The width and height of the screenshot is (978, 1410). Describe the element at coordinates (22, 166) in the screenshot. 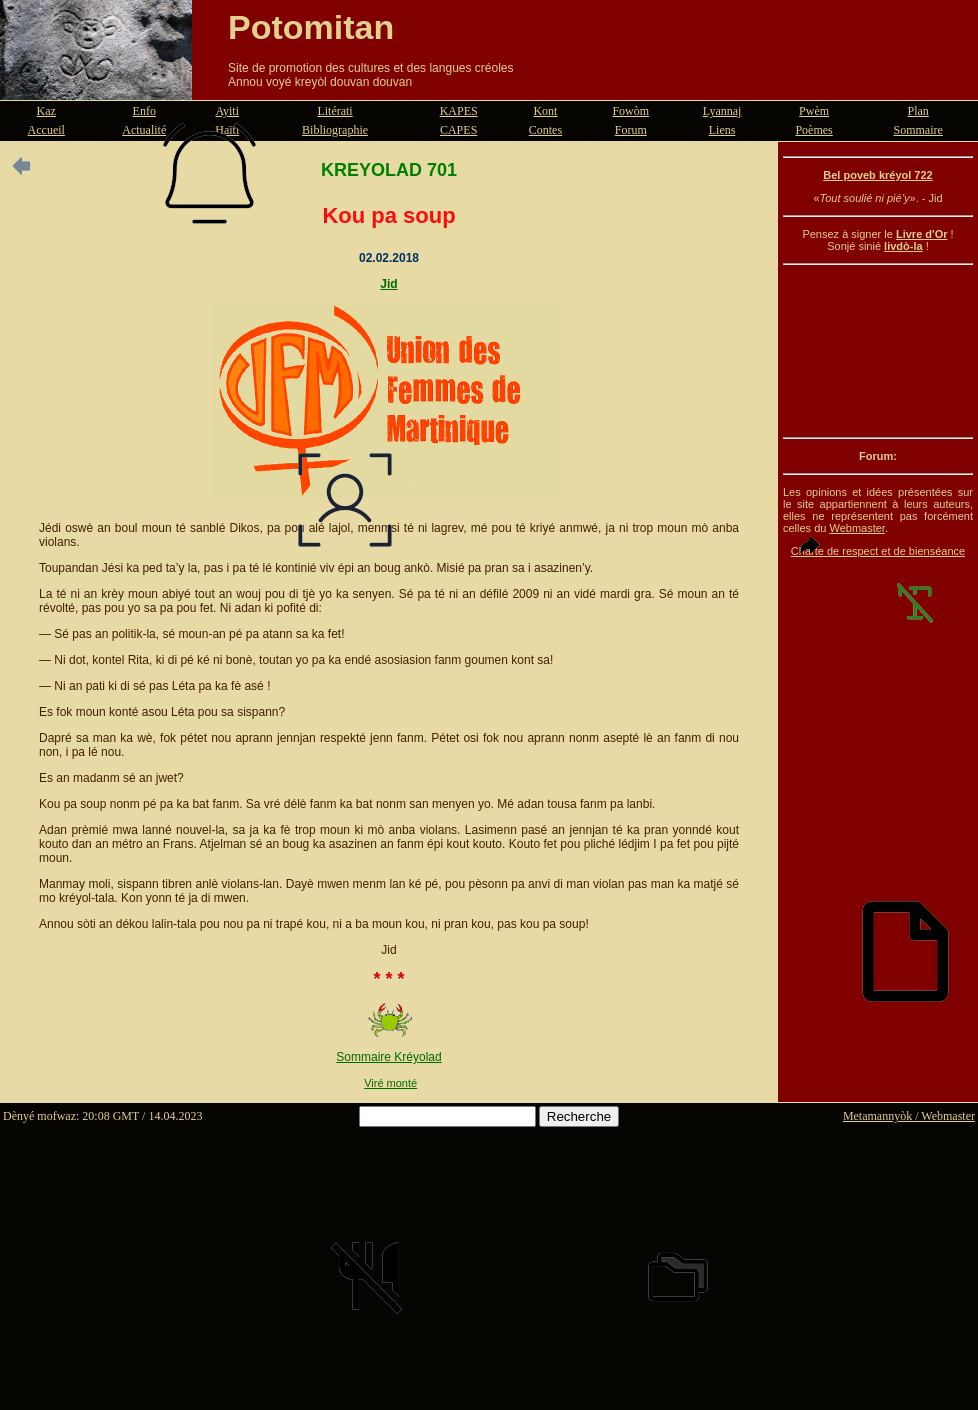

I see `go back to the previous screen` at that location.